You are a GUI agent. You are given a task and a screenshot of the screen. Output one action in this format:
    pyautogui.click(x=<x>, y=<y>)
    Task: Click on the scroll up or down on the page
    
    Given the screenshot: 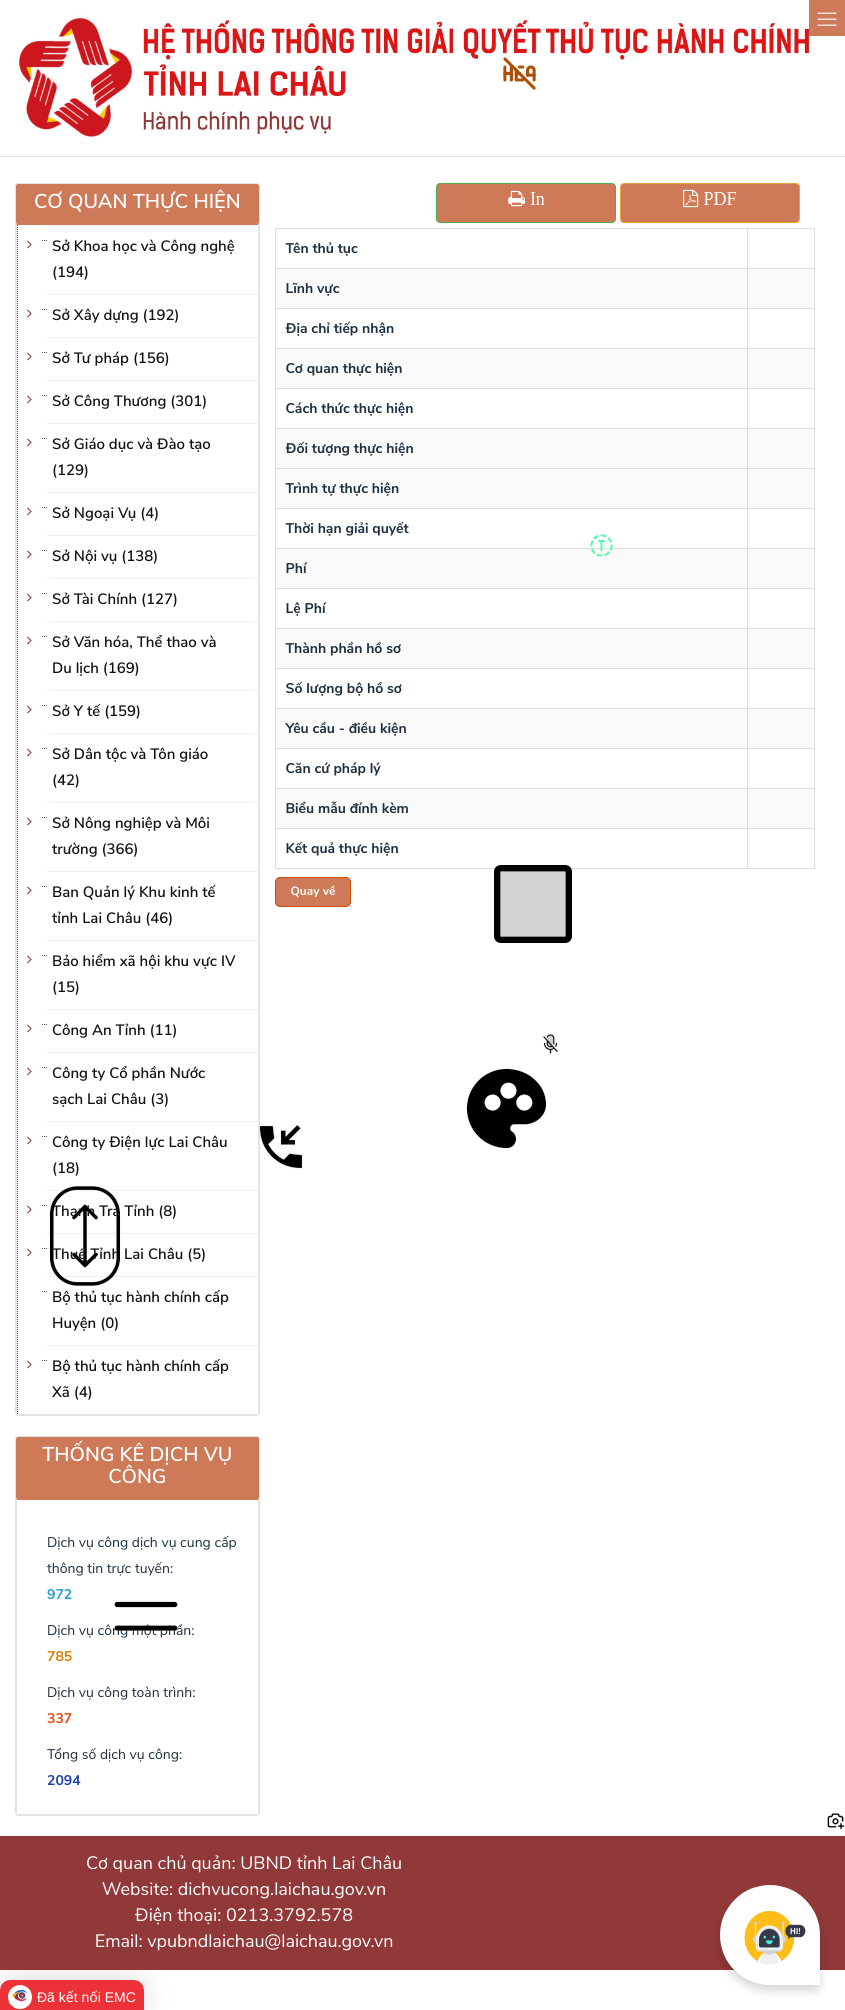 What is the action you would take?
    pyautogui.click(x=85, y=1236)
    